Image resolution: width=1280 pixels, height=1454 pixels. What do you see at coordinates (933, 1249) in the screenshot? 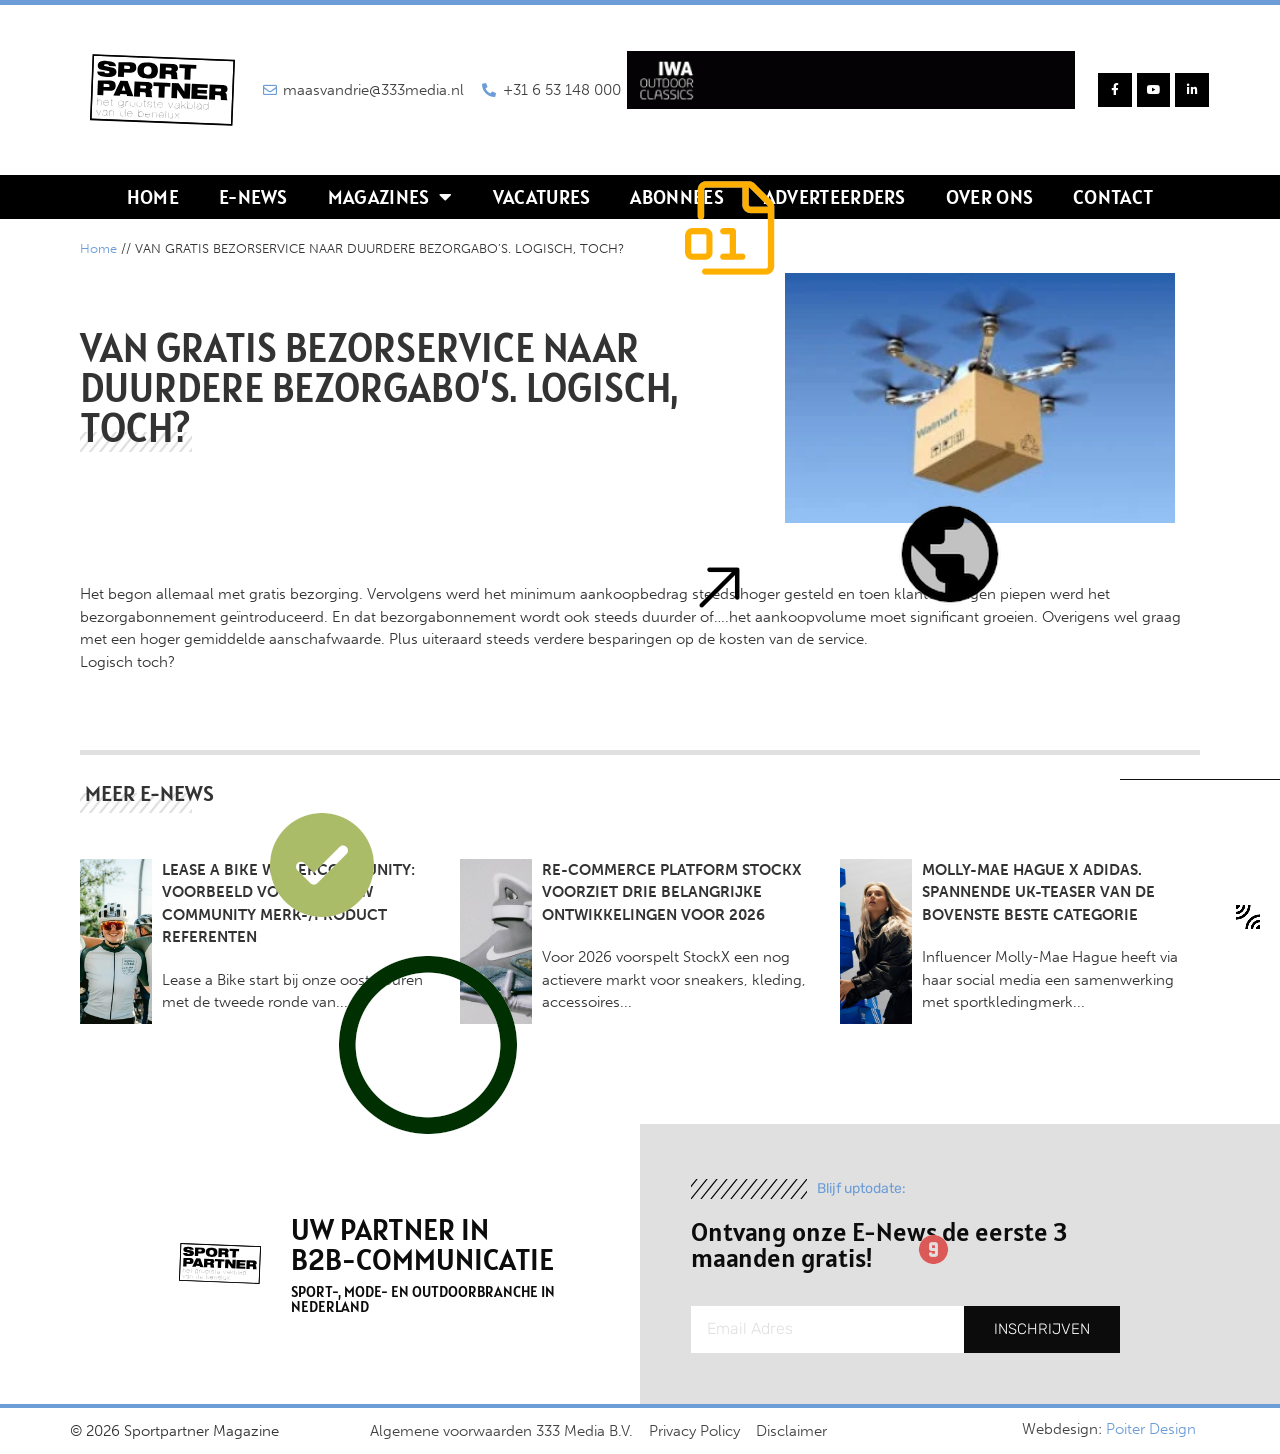
I see `indicates item number 9 in a numbered list or sequence` at bounding box center [933, 1249].